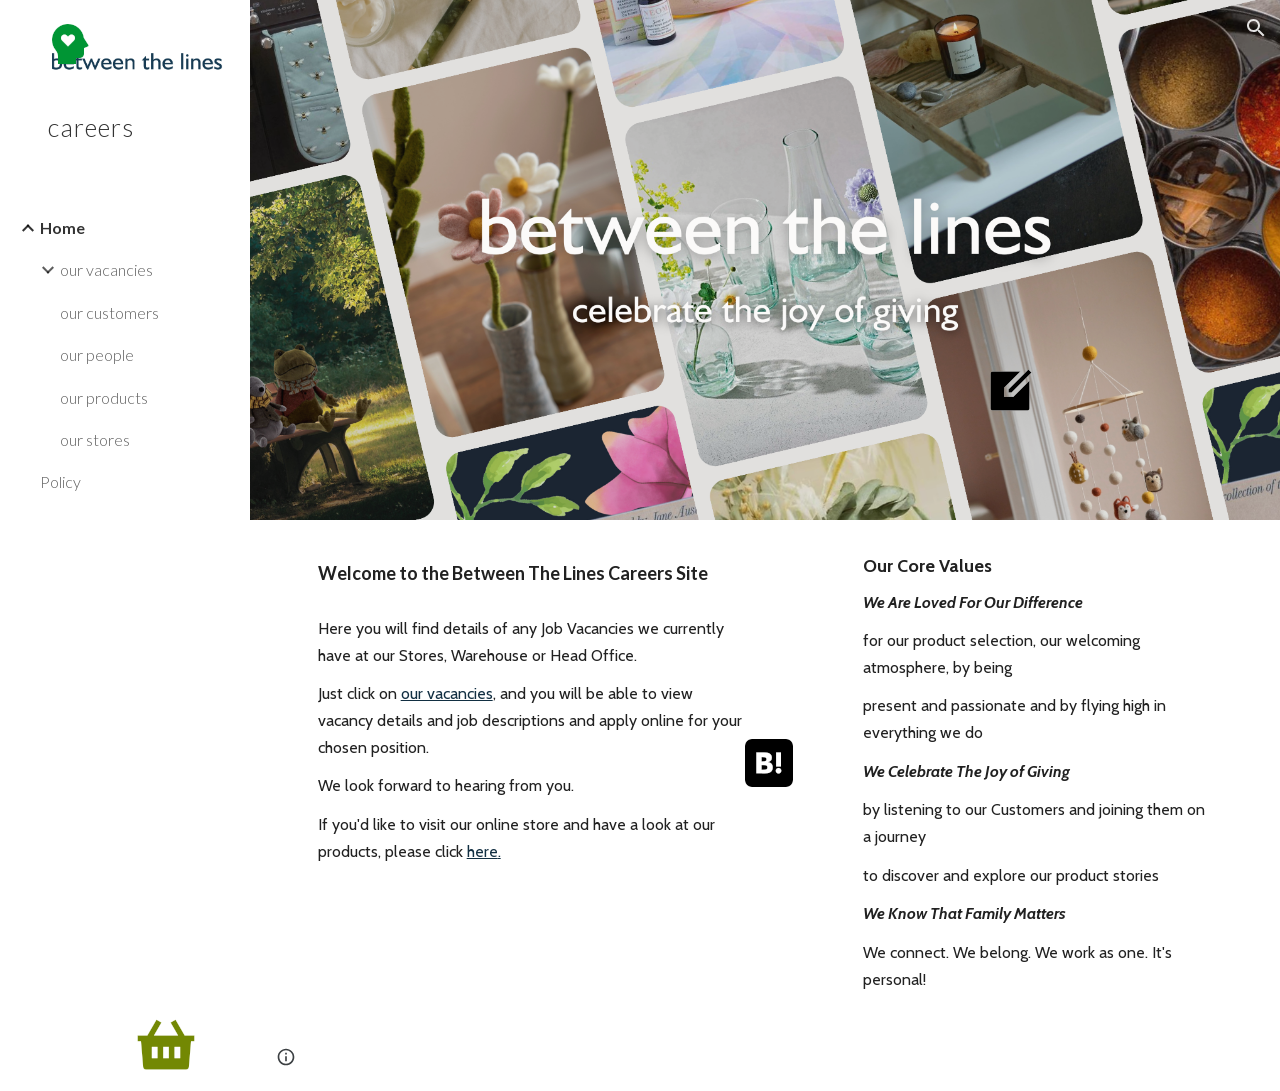 The height and width of the screenshot is (1091, 1280). Describe the element at coordinates (166, 1044) in the screenshot. I see `view your shopping basket` at that location.